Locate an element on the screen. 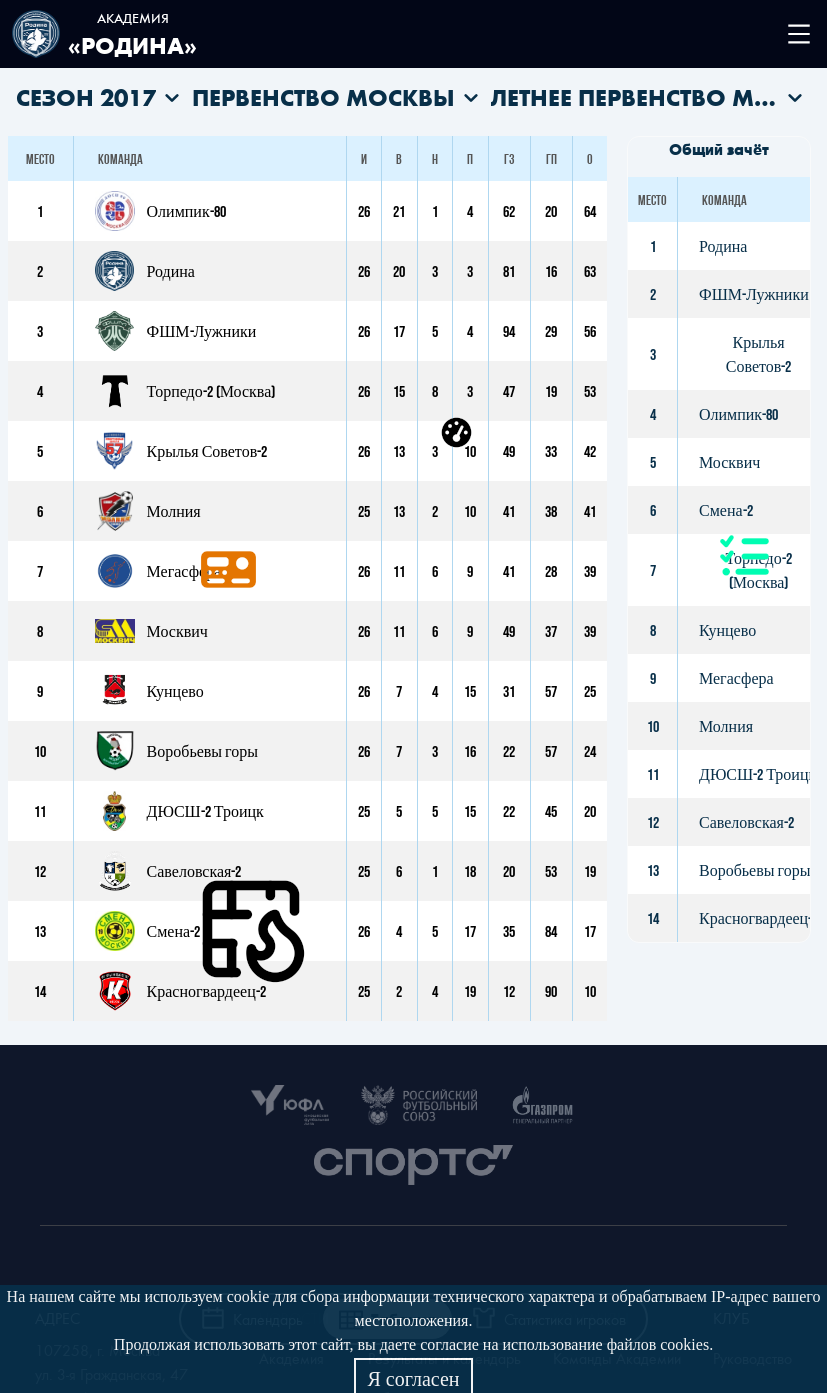 This screenshot has height=1393, width=827. firewall security settings is located at coordinates (251, 929).